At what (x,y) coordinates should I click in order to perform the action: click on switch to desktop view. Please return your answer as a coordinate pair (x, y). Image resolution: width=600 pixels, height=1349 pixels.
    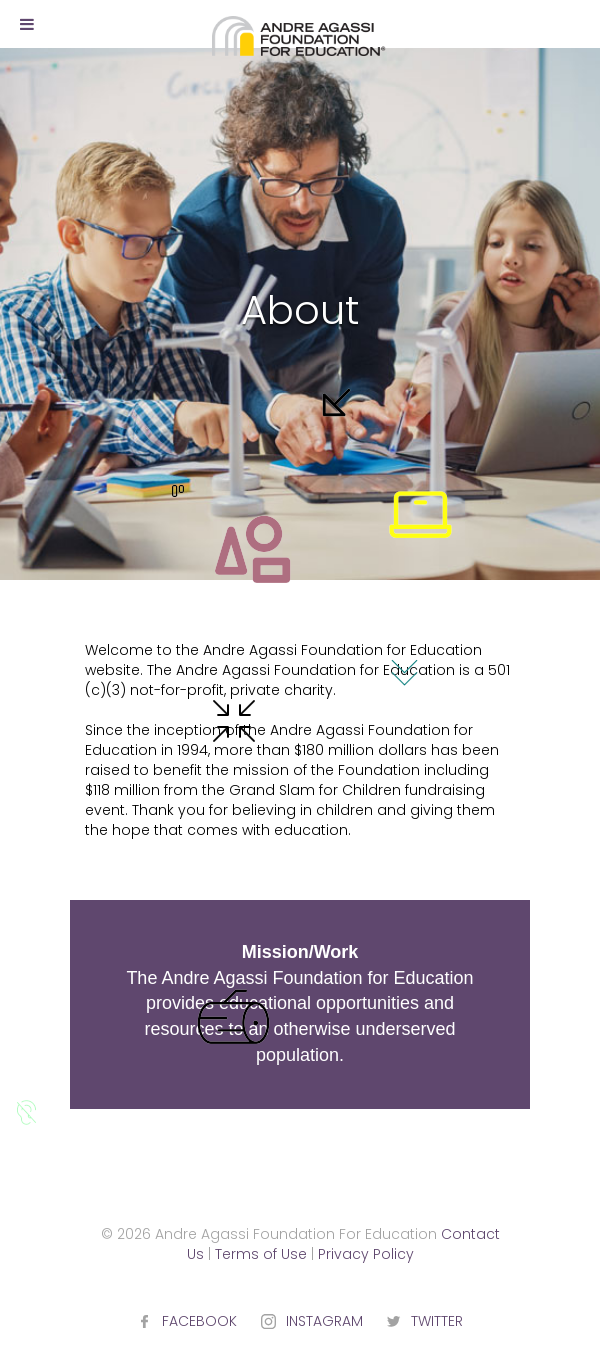
    Looking at the image, I should click on (420, 513).